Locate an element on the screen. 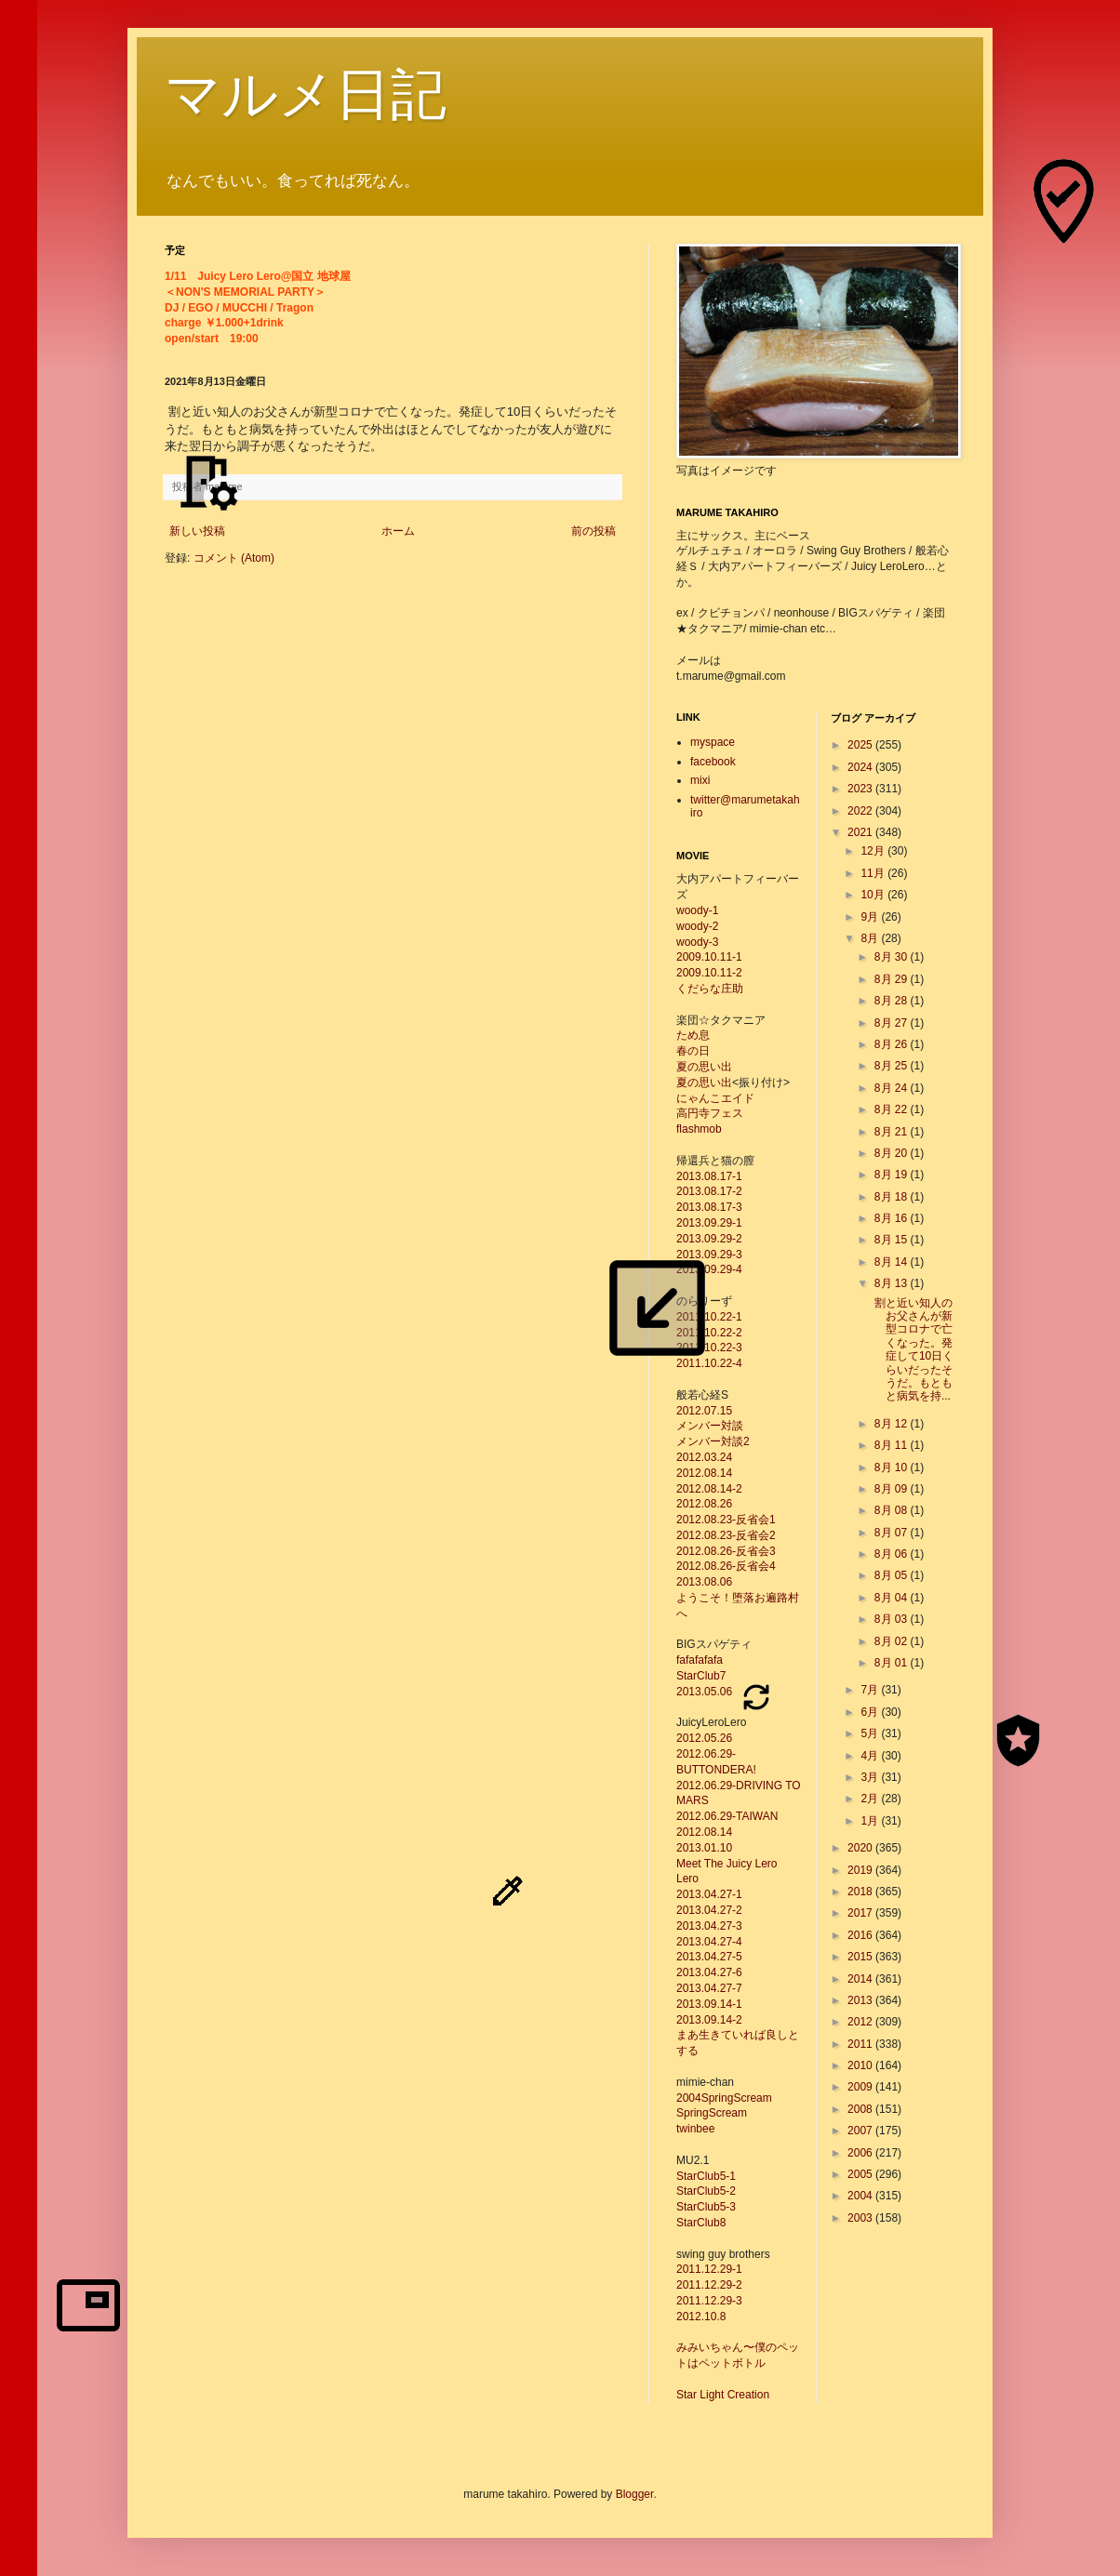 Image resolution: width=1120 pixels, height=2576 pixels. sync data across devices is located at coordinates (756, 1697).